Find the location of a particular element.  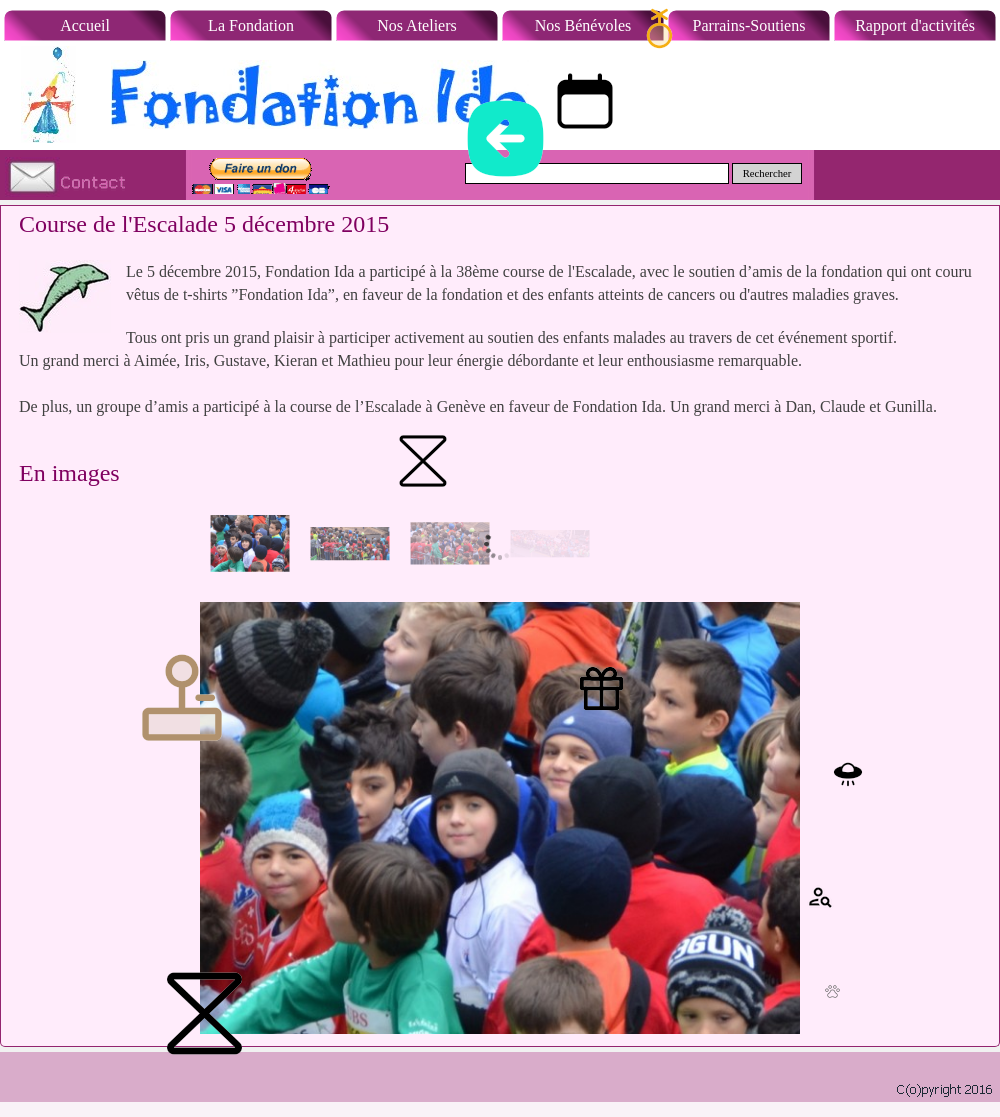

access pet-related features or settings is located at coordinates (832, 991).